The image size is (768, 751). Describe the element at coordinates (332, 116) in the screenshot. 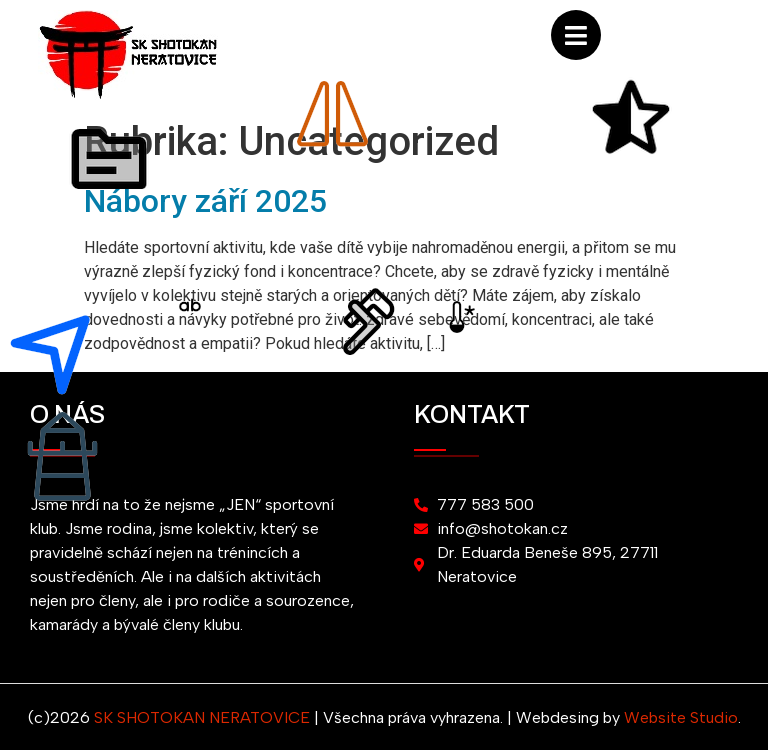

I see `flip image horizontally` at that location.